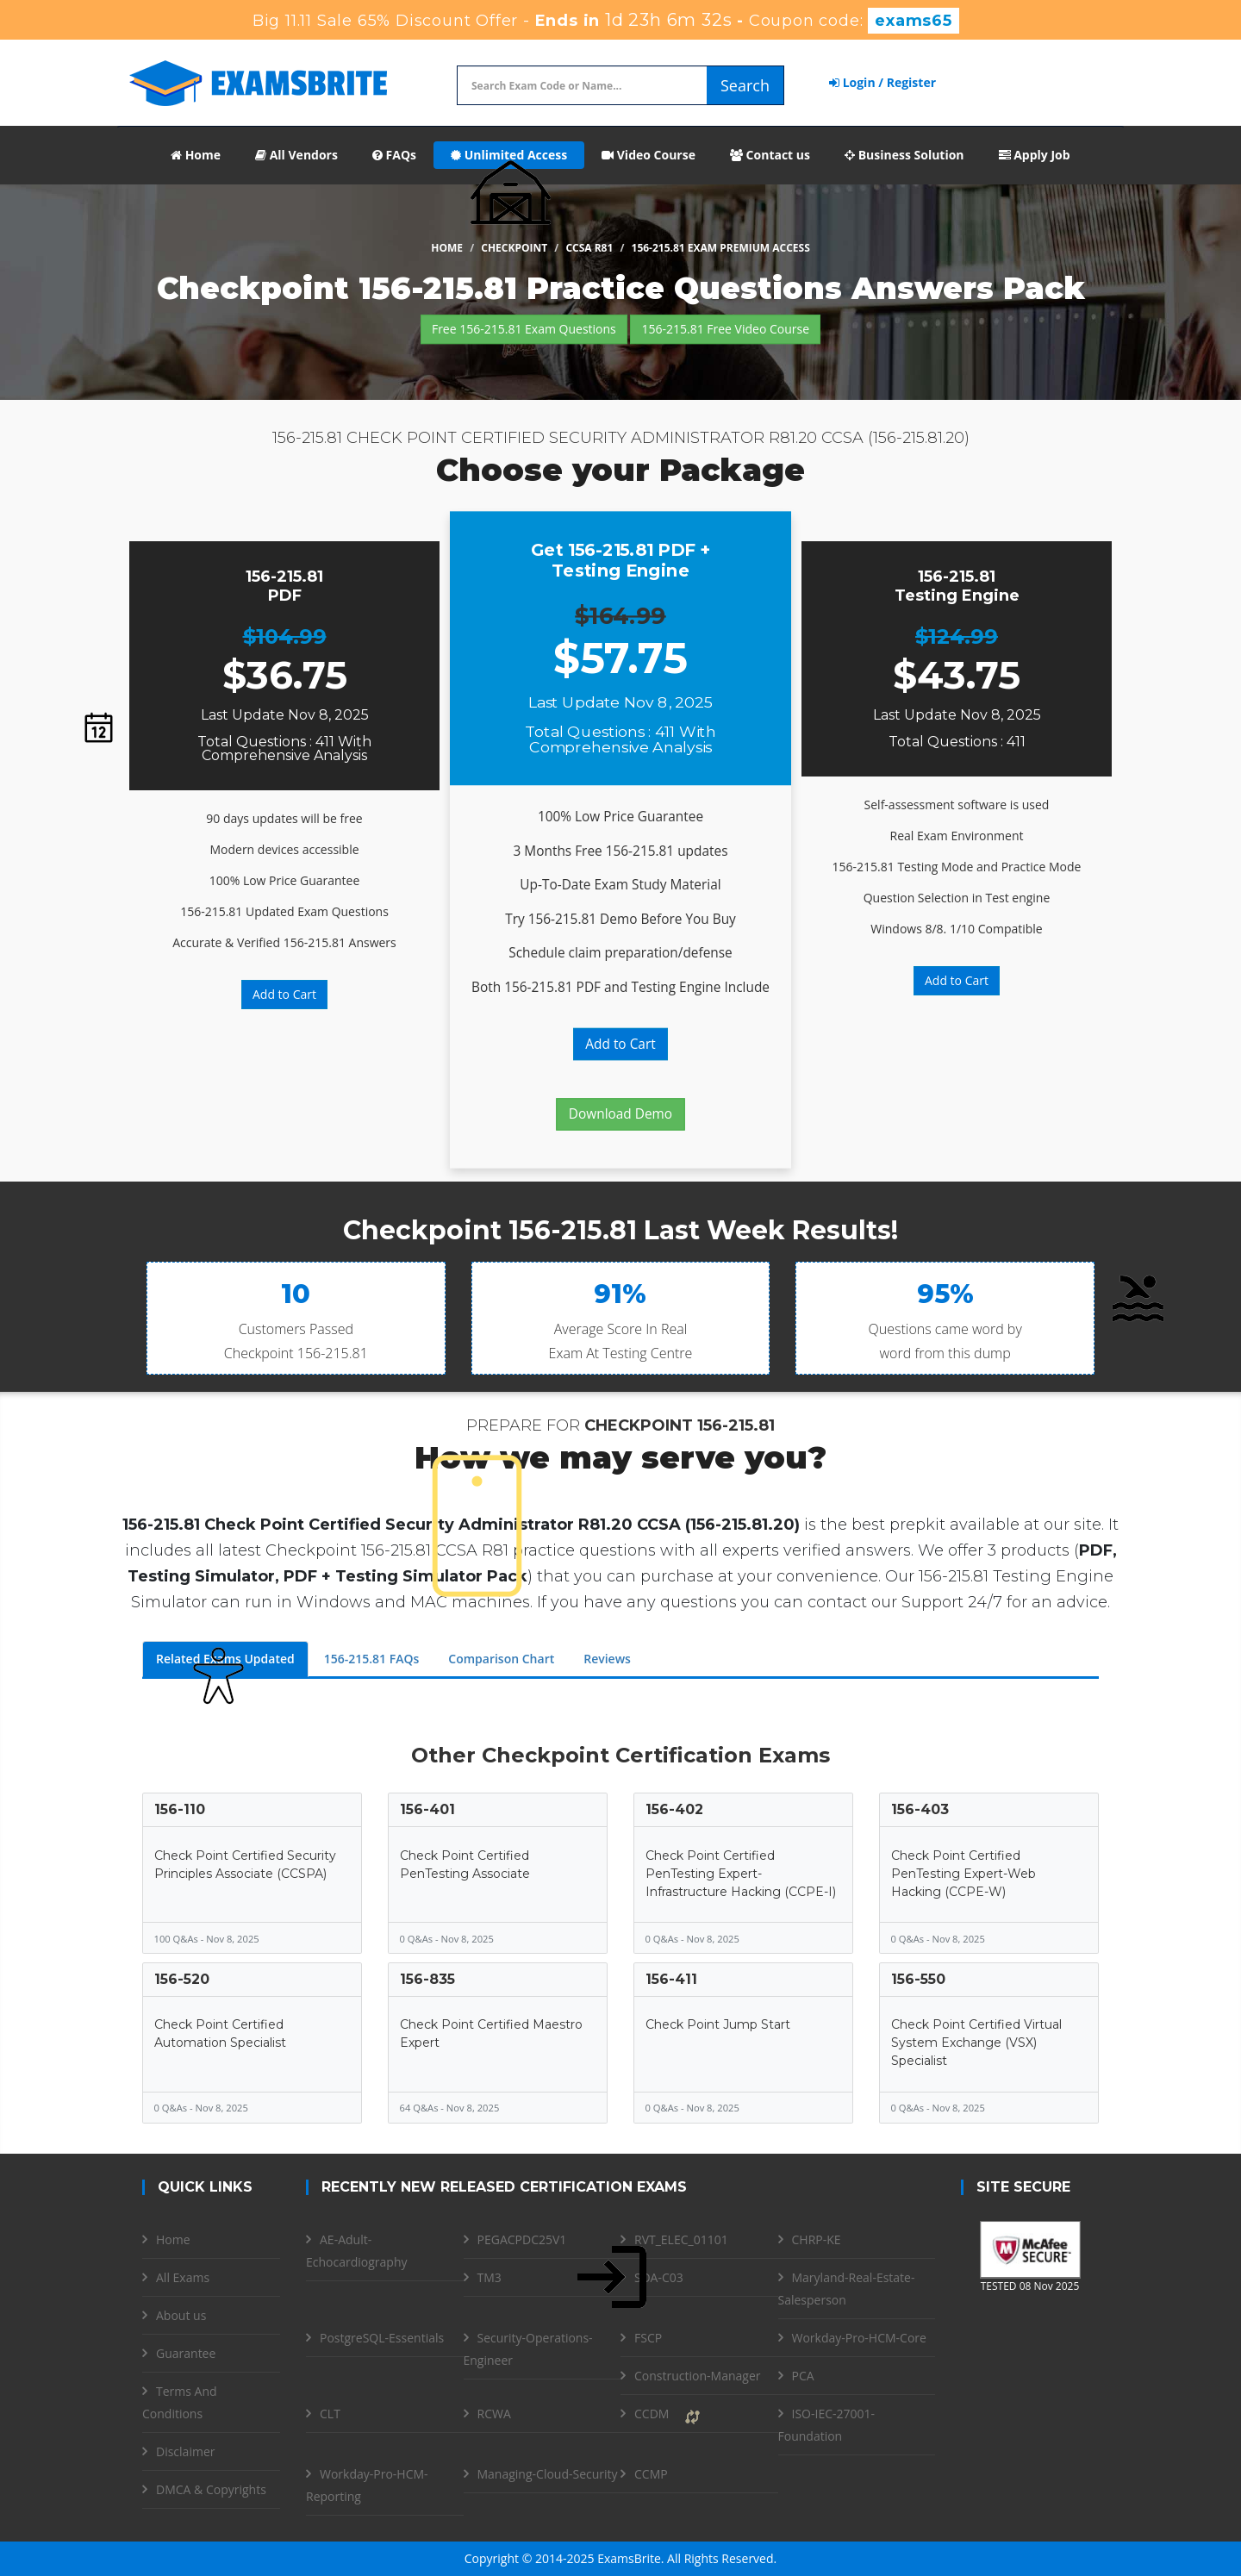  Describe the element at coordinates (218, 1676) in the screenshot. I see `accessibility settings or features` at that location.